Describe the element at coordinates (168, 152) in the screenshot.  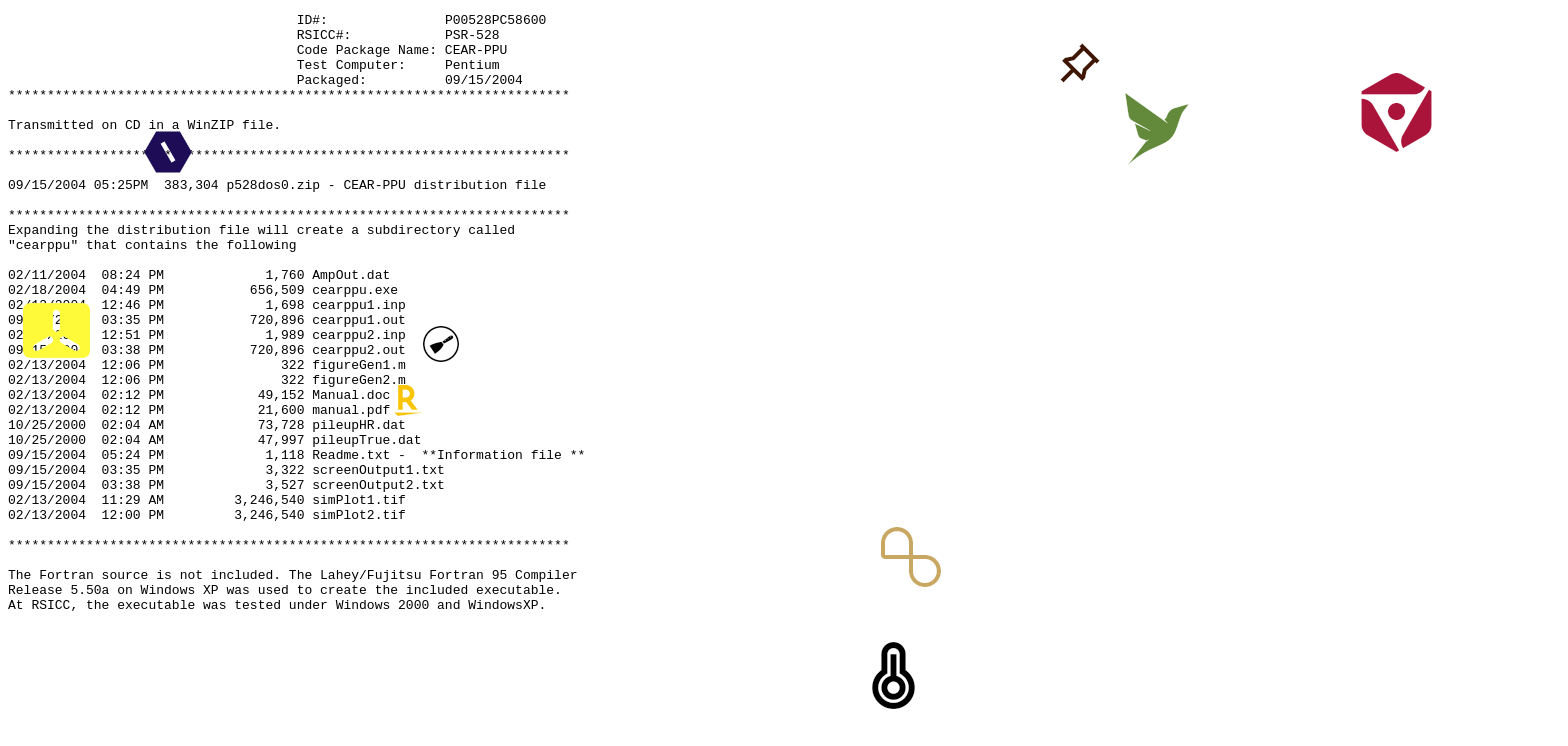
I see `open system settings` at that location.